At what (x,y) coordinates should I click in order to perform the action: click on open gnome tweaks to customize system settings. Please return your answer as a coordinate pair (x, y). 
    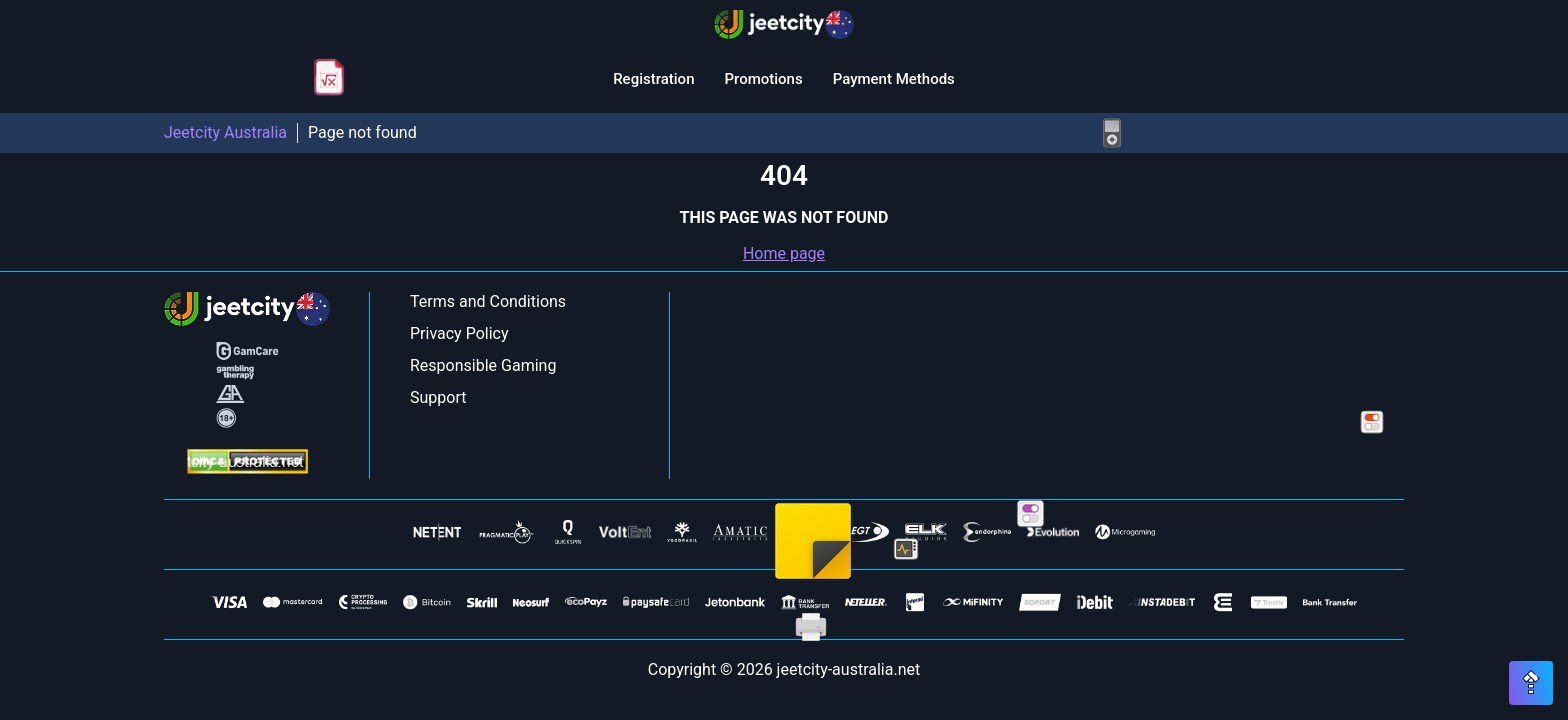
    Looking at the image, I should click on (1030, 513).